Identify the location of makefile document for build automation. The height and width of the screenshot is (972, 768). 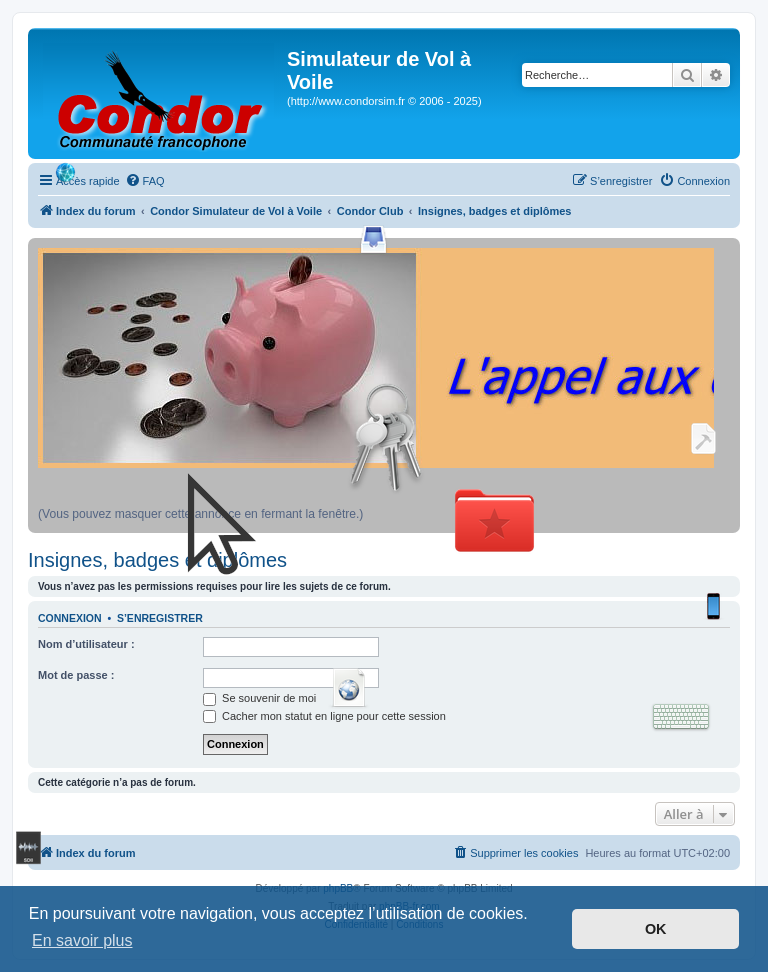
(703, 438).